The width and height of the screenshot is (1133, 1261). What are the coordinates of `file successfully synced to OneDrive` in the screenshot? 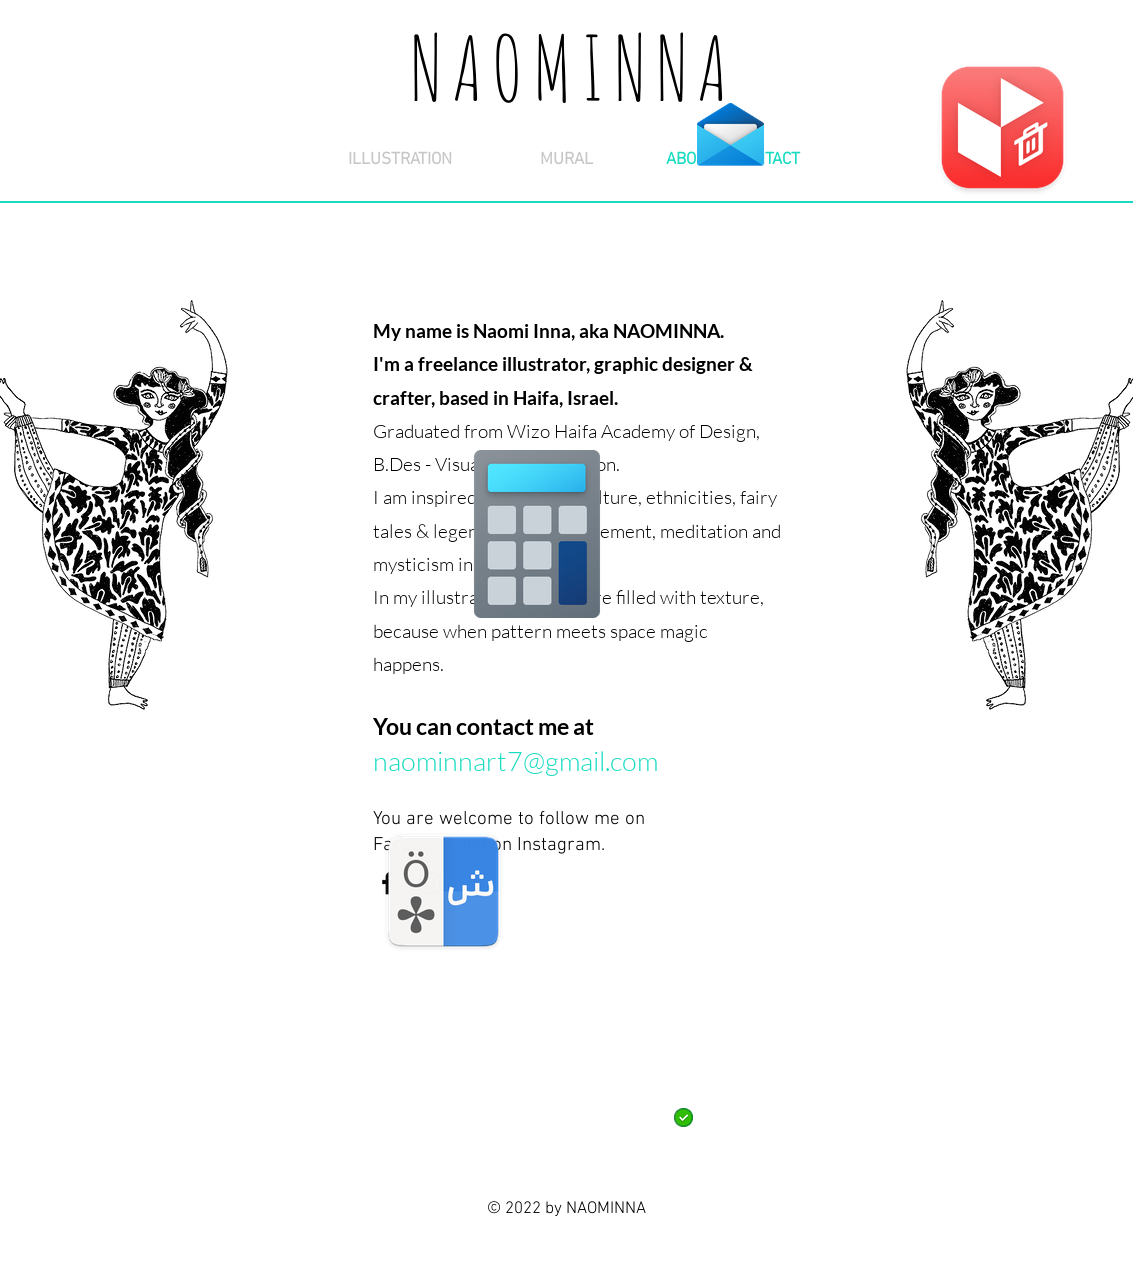 It's located at (683, 1117).